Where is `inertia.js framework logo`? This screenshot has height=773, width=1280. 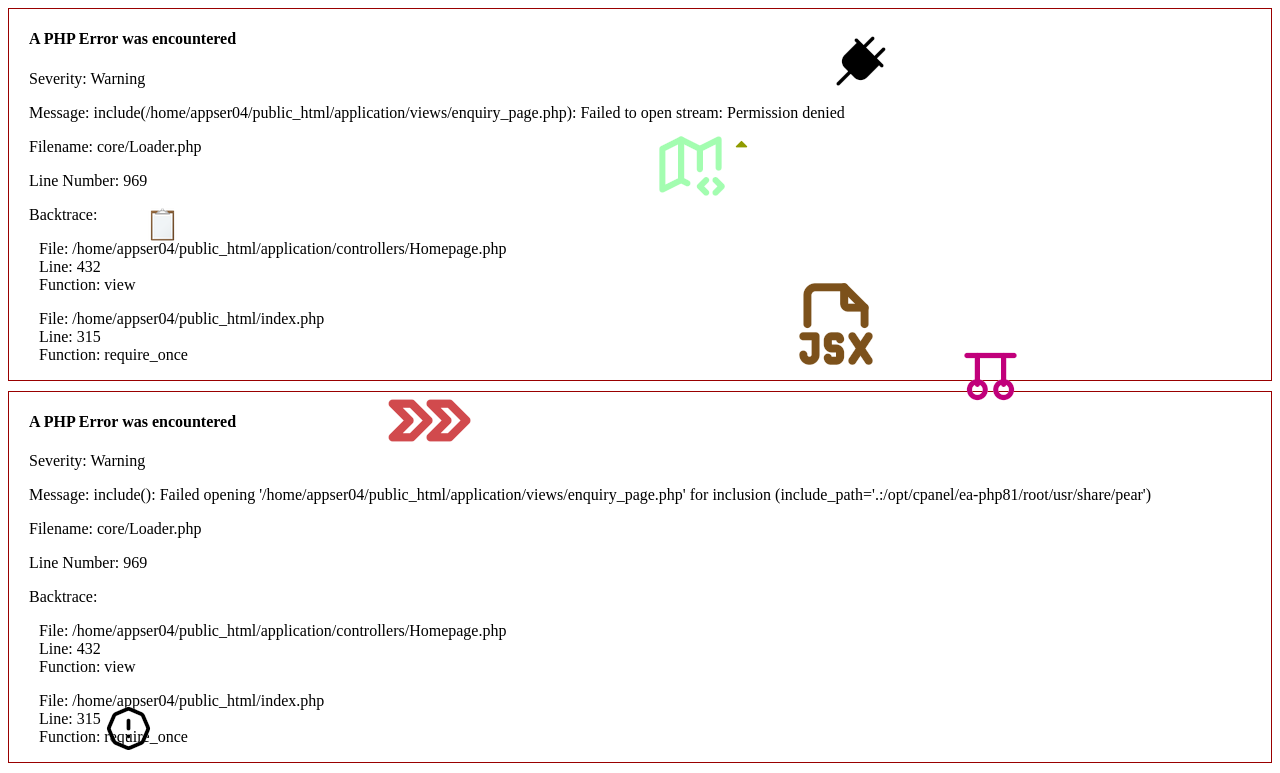
inertia.js framework logo is located at coordinates (428, 420).